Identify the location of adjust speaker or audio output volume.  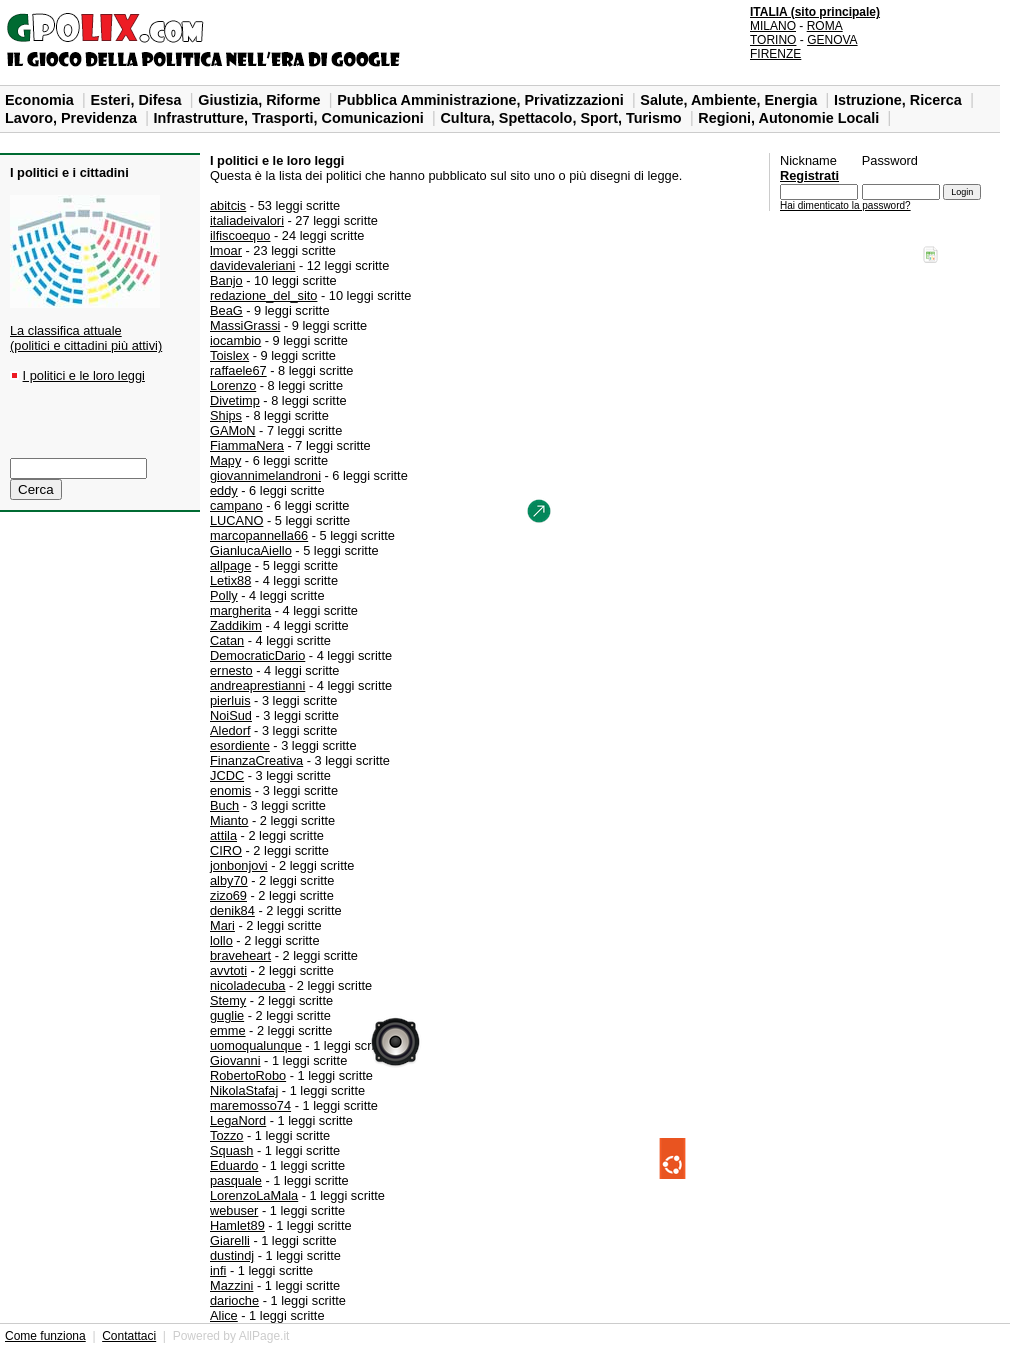
(395, 1041).